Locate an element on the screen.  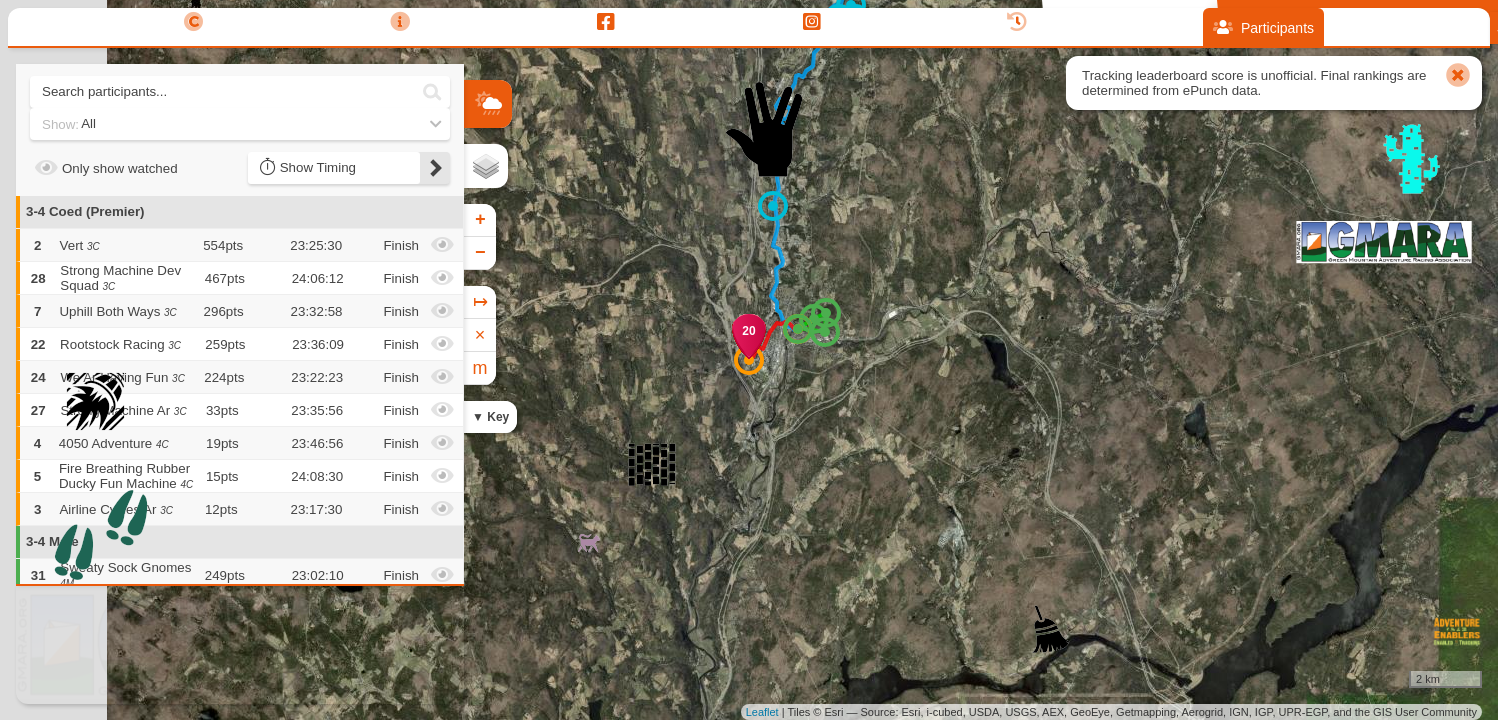
activate boost or turbo mode is located at coordinates (95, 401).